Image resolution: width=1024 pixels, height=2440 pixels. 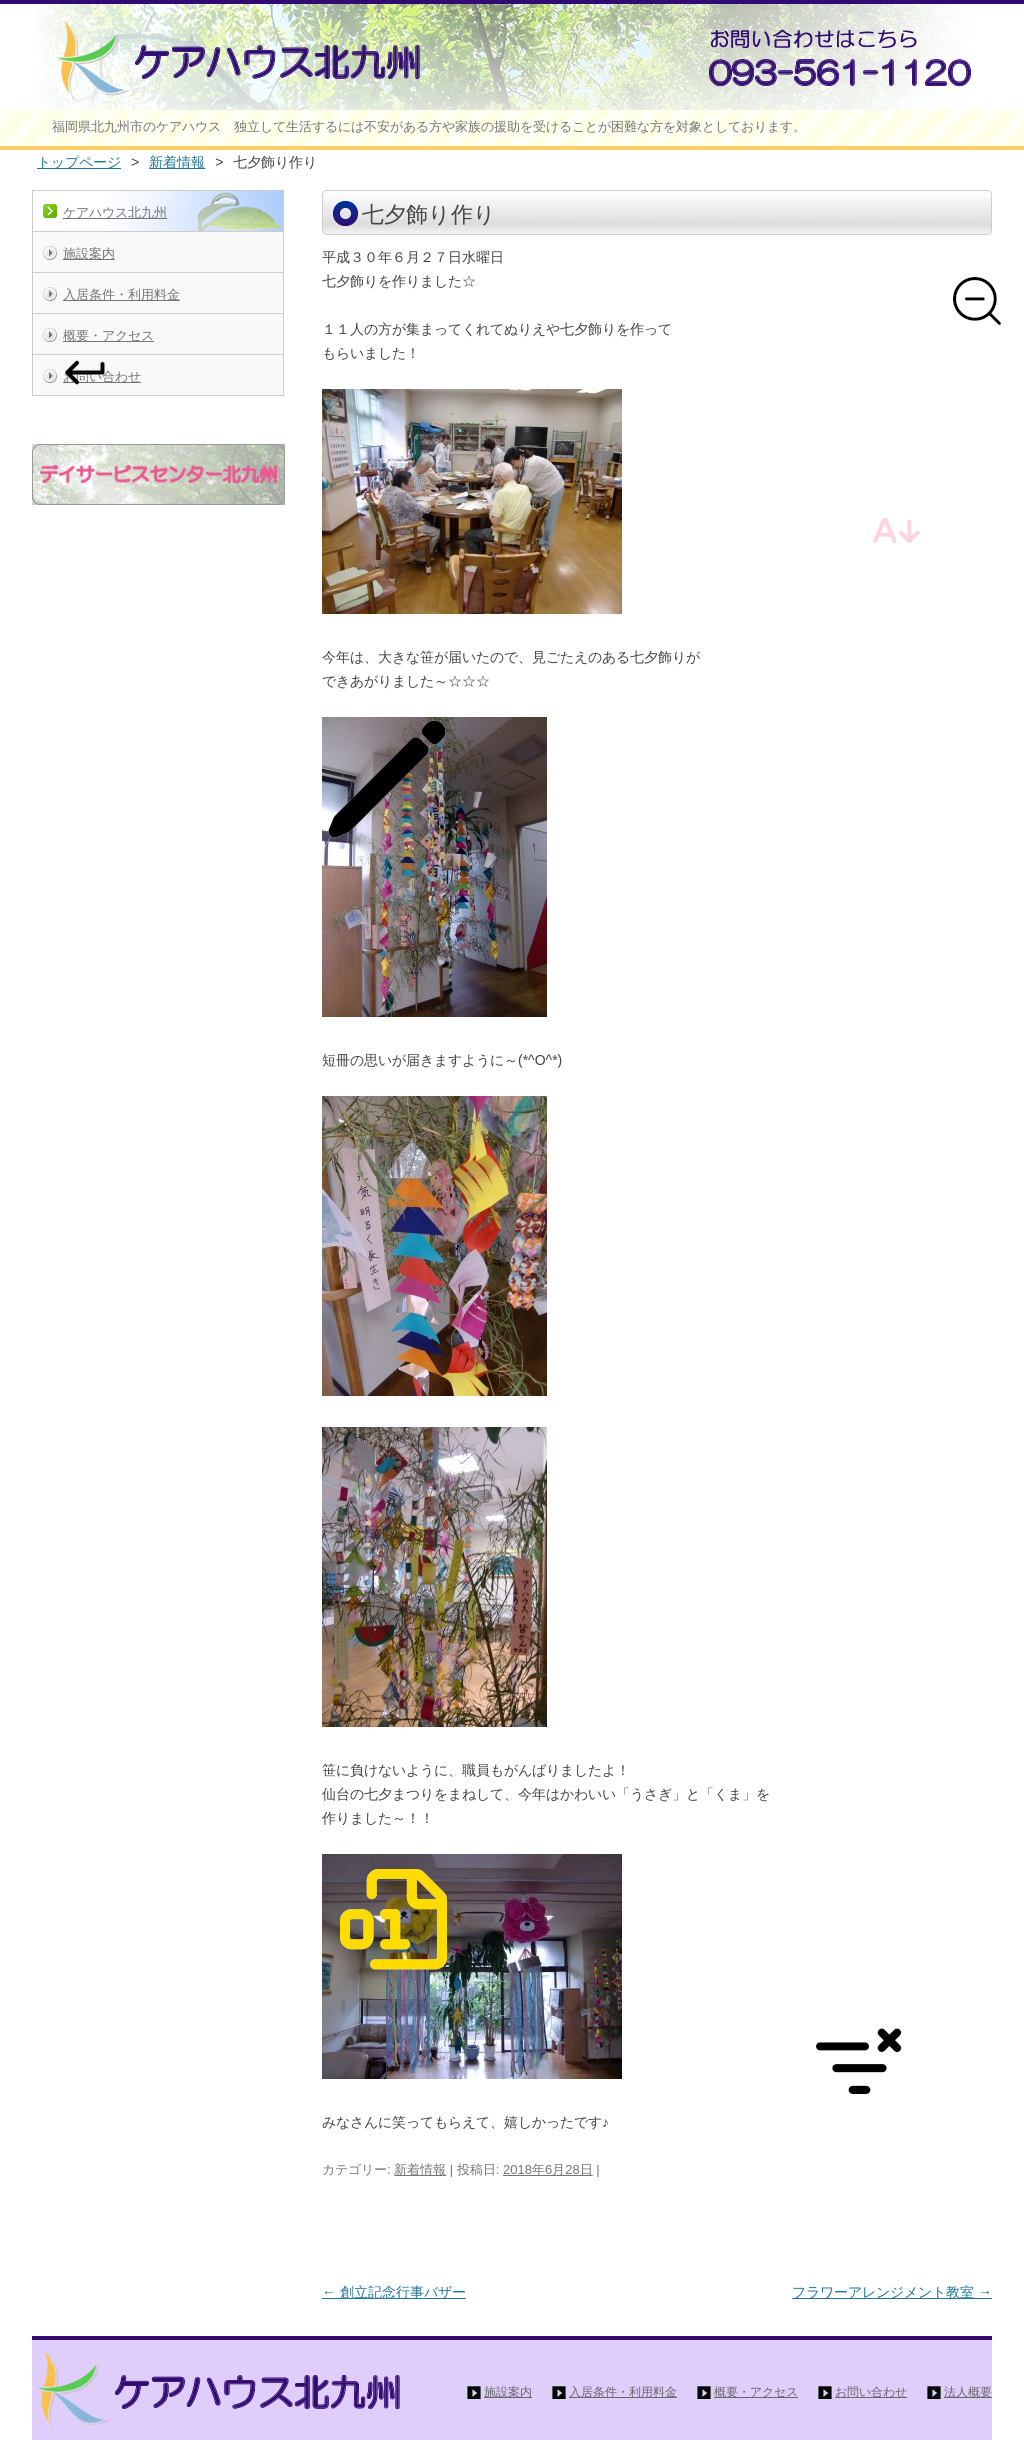 I want to click on remove or clear active filters, so click(x=859, y=2069).